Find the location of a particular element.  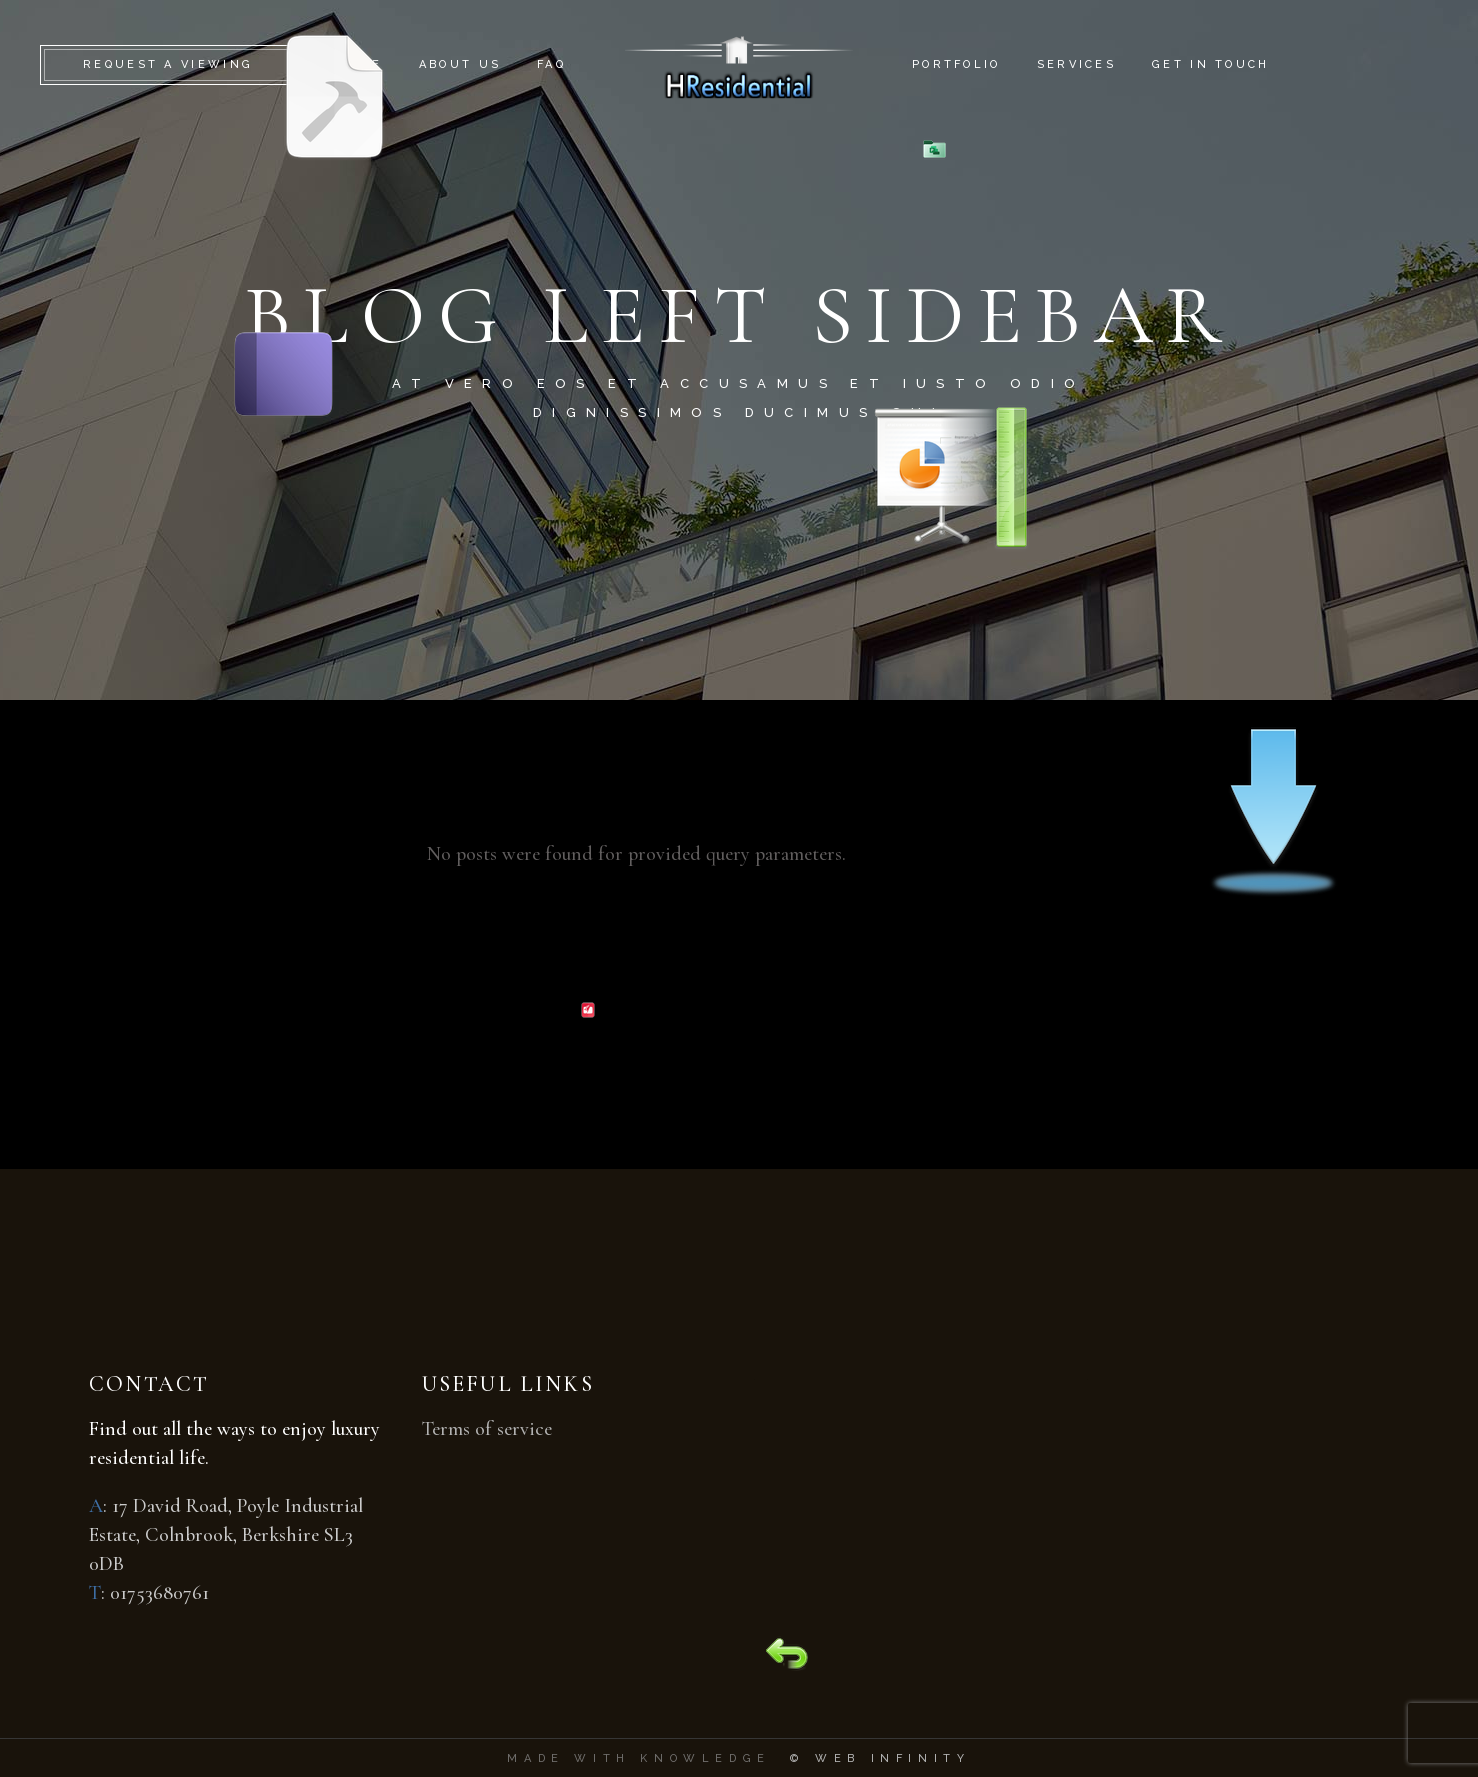

indicates a postscript (.ps) or .eps file type is located at coordinates (588, 1010).